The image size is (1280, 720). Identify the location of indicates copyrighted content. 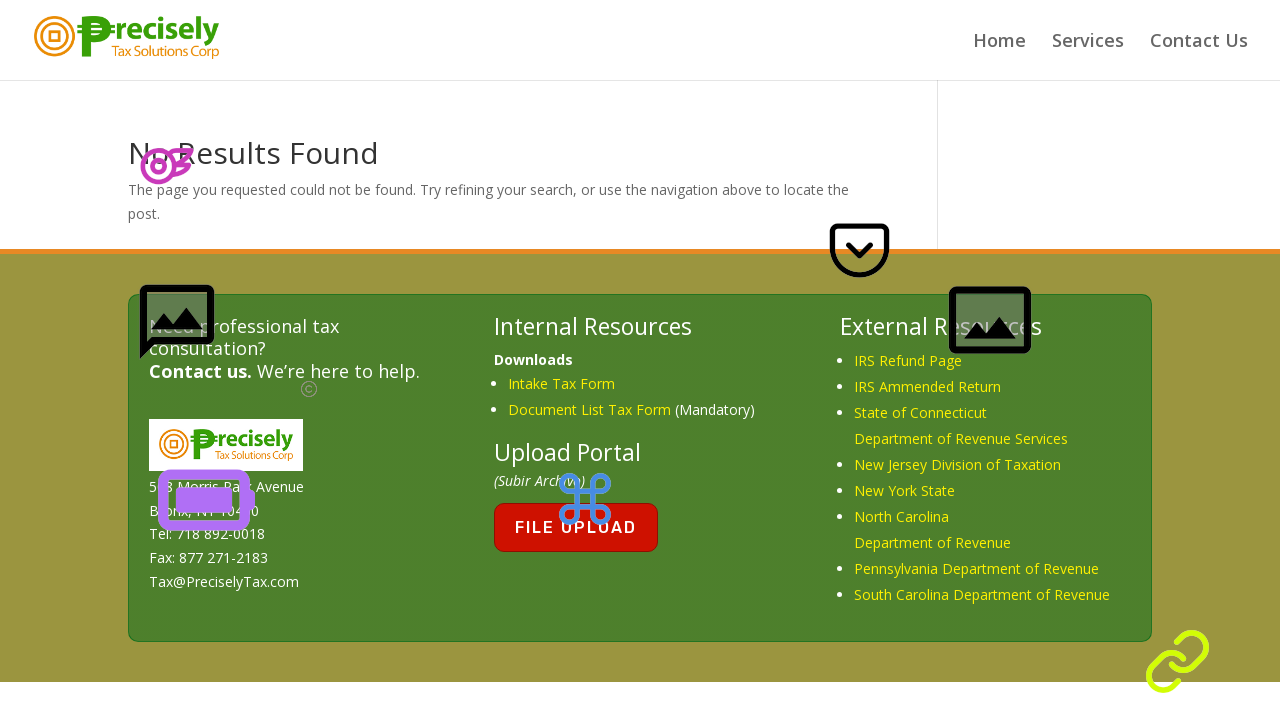
(309, 389).